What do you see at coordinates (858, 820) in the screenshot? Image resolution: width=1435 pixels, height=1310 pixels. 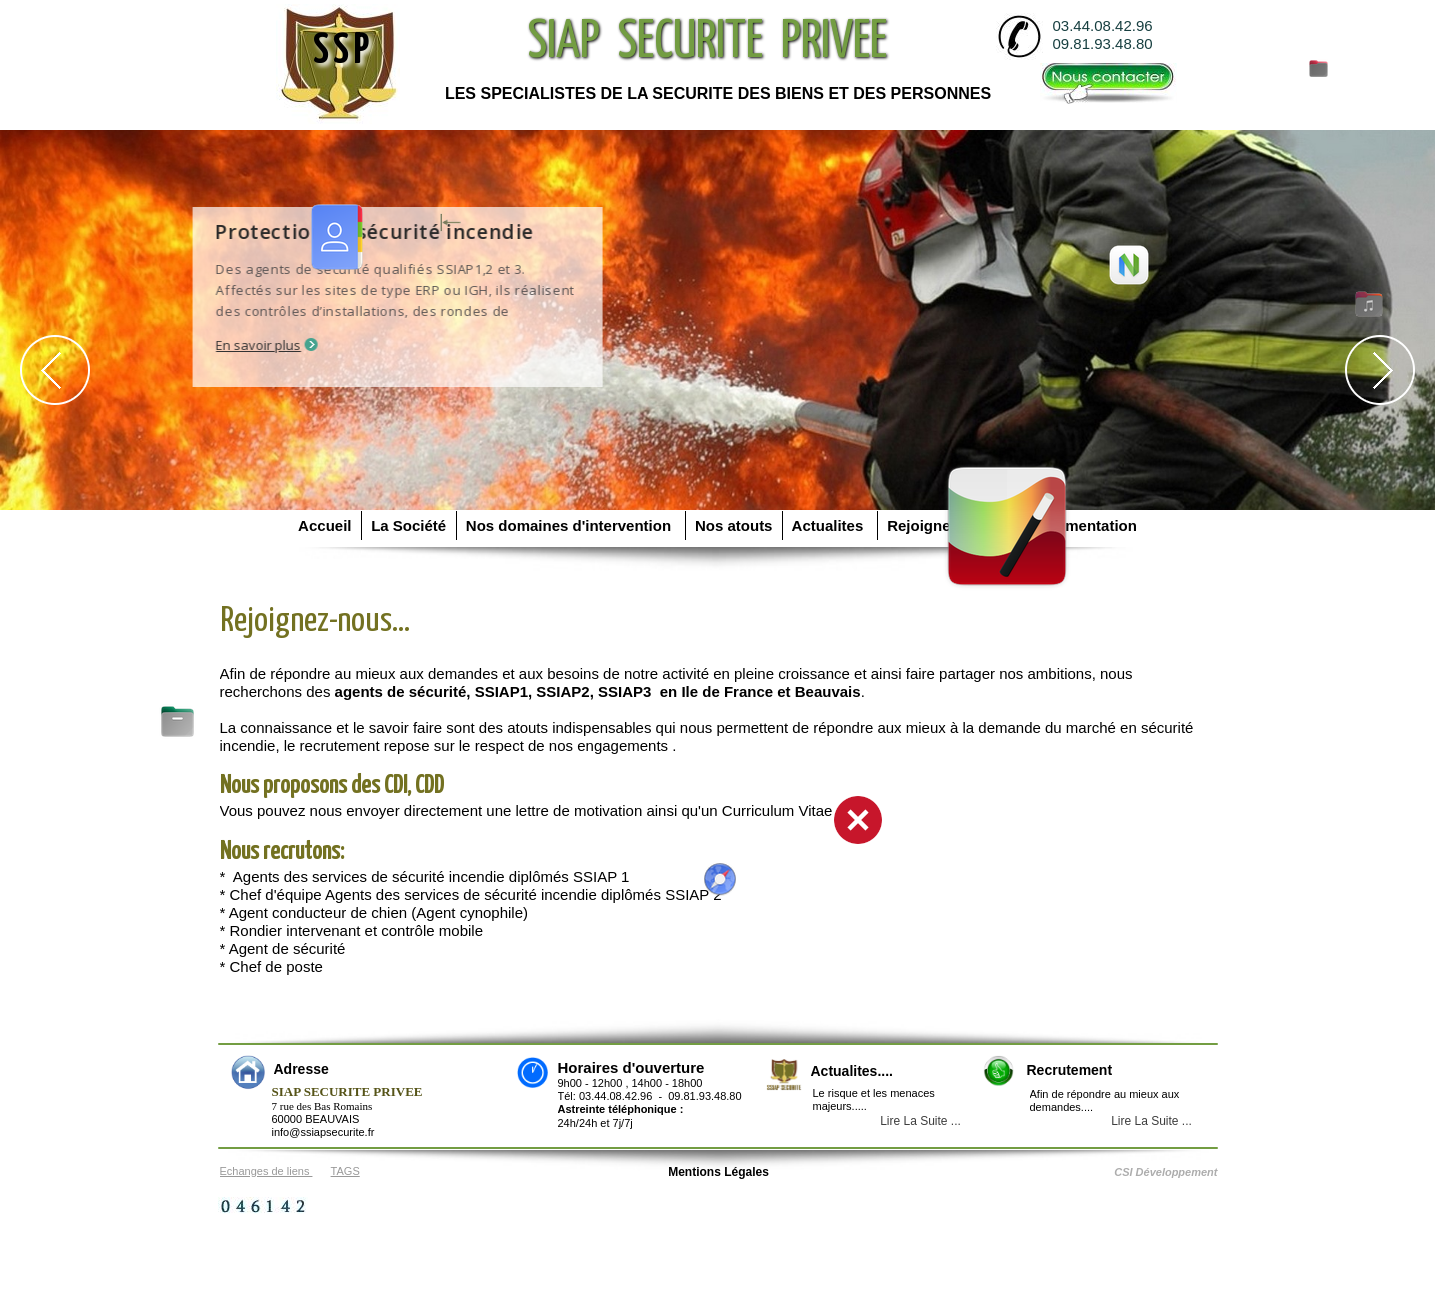 I see `cancel or stop the current action` at bounding box center [858, 820].